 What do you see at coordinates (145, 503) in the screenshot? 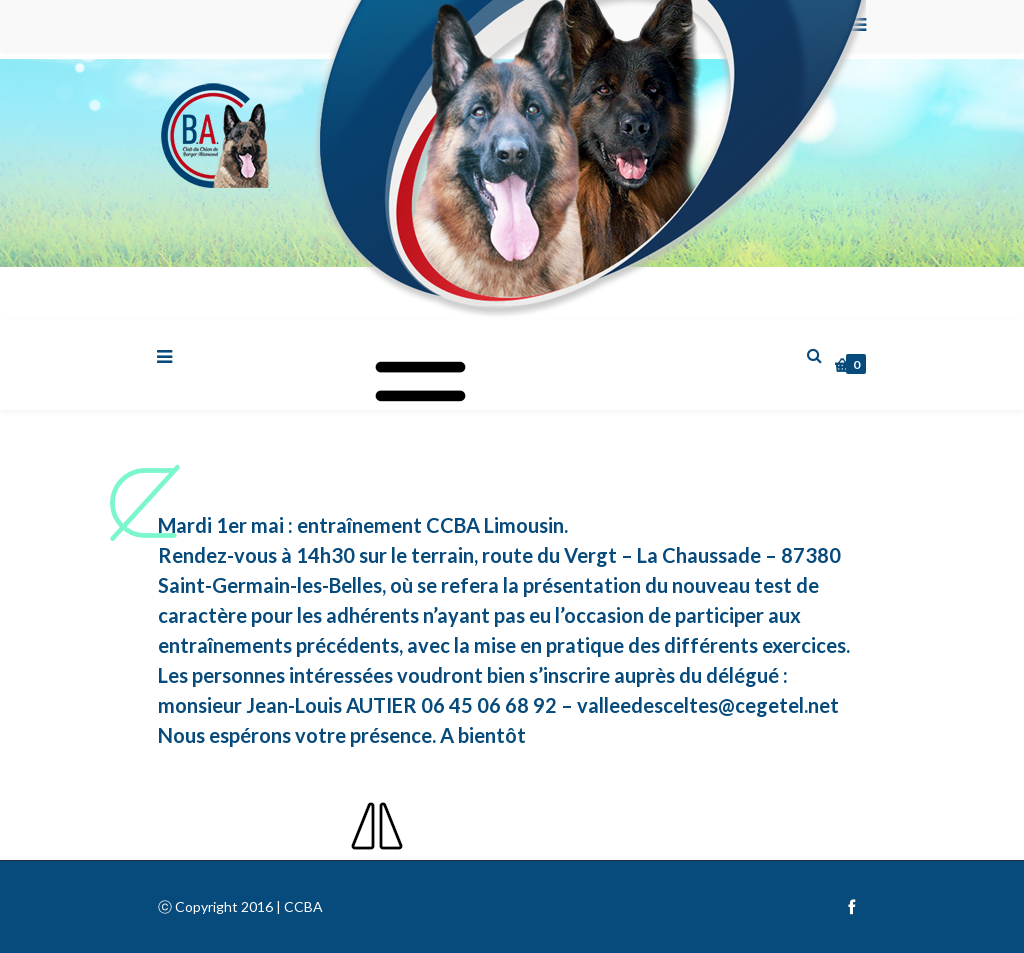
I see `indicates a set is not a subset of another in mathematical notation` at bounding box center [145, 503].